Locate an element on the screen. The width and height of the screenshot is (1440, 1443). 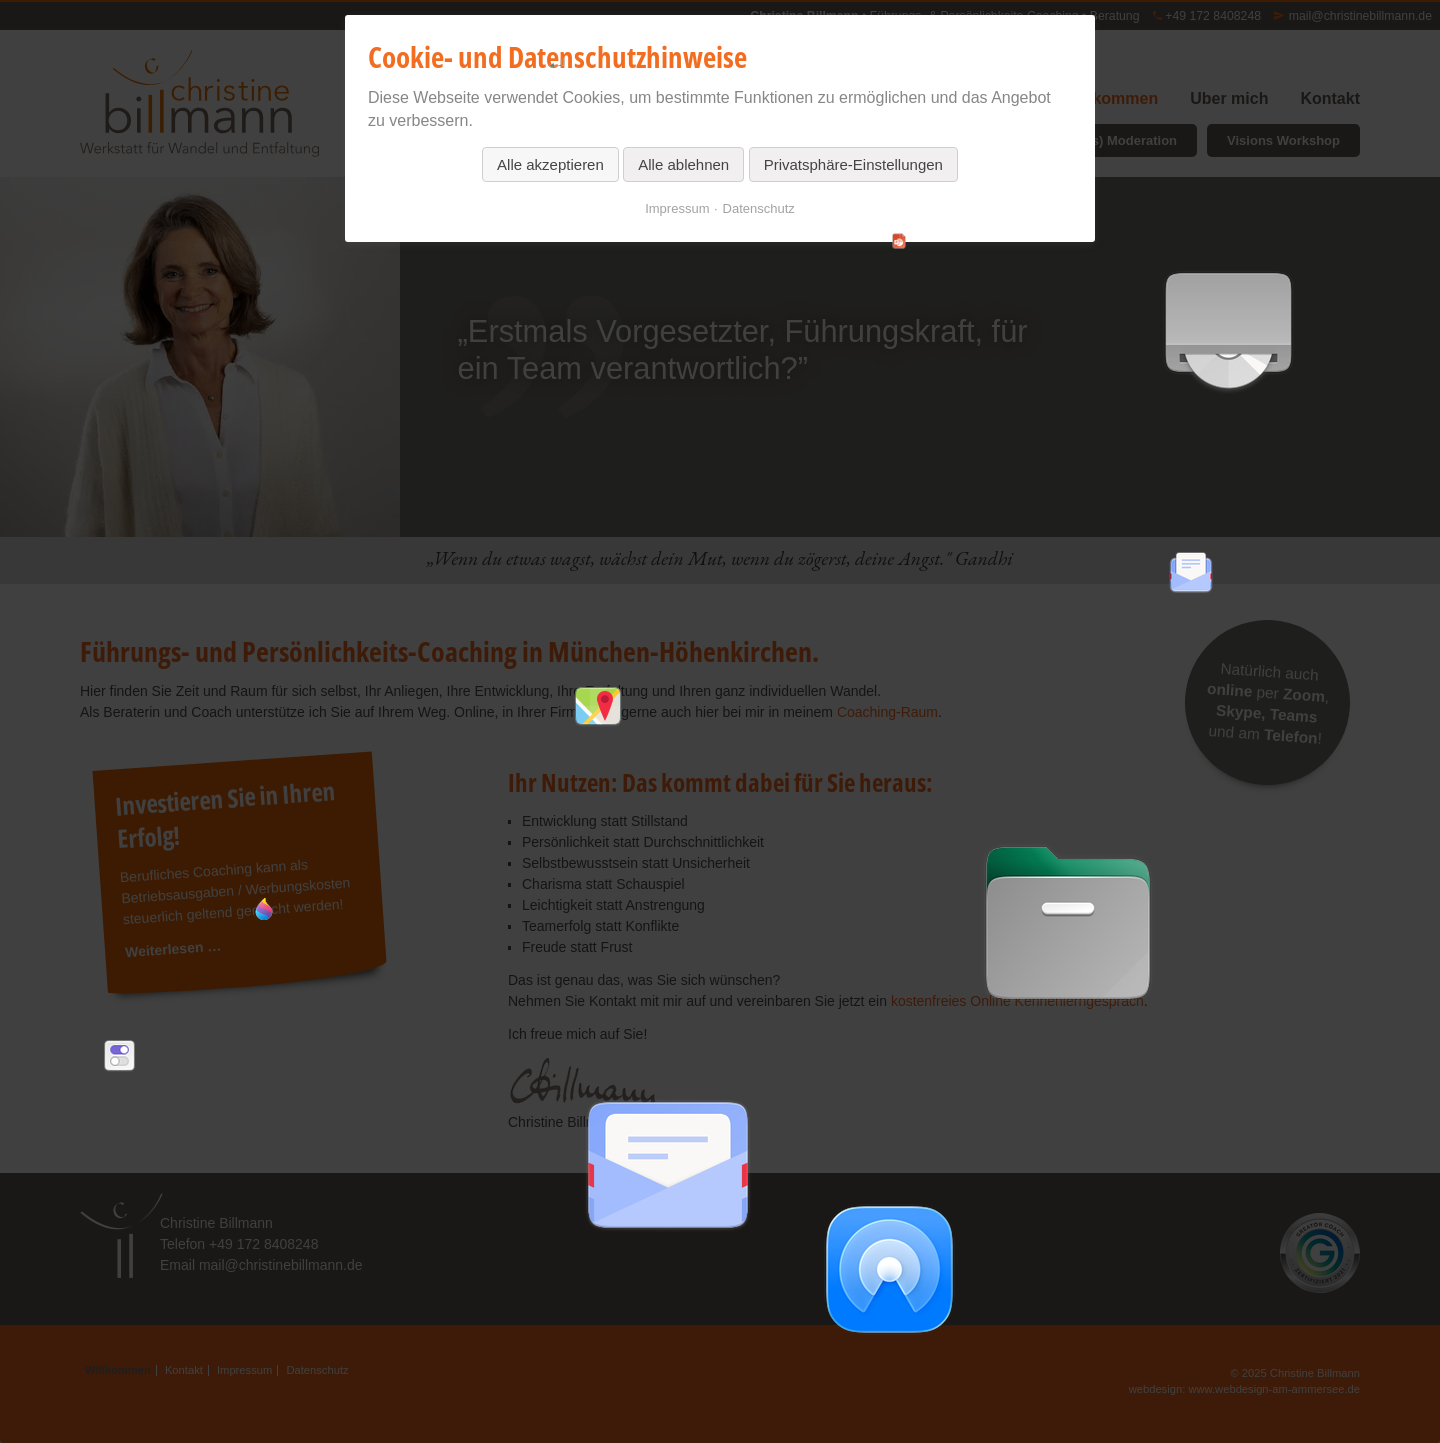
open the file manager application is located at coordinates (1068, 923).